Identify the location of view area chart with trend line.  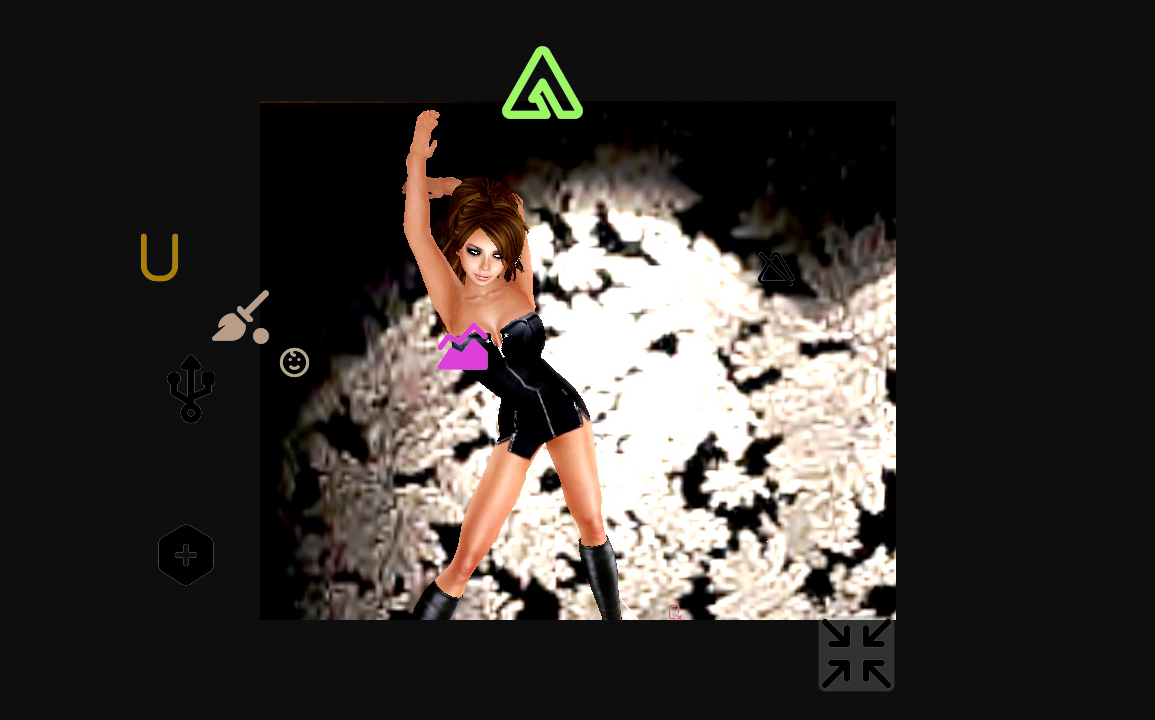
(462, 347).